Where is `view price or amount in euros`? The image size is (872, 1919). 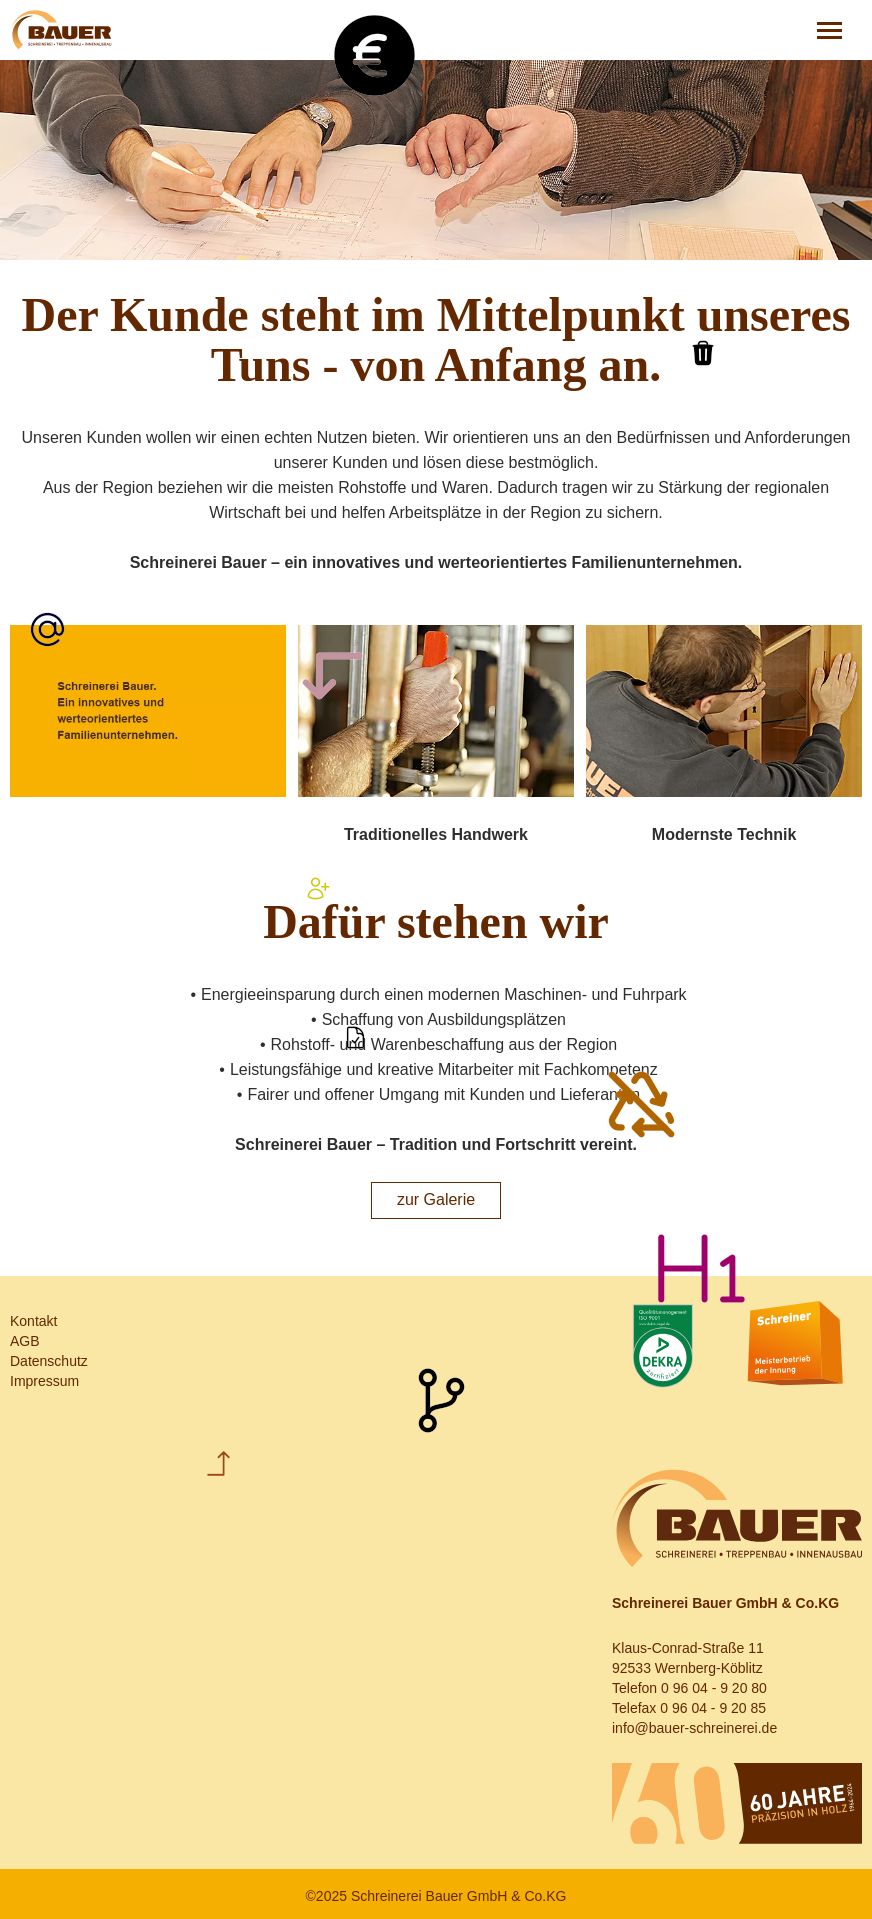
view price or amount in euros is located at coordinates (374, 55).